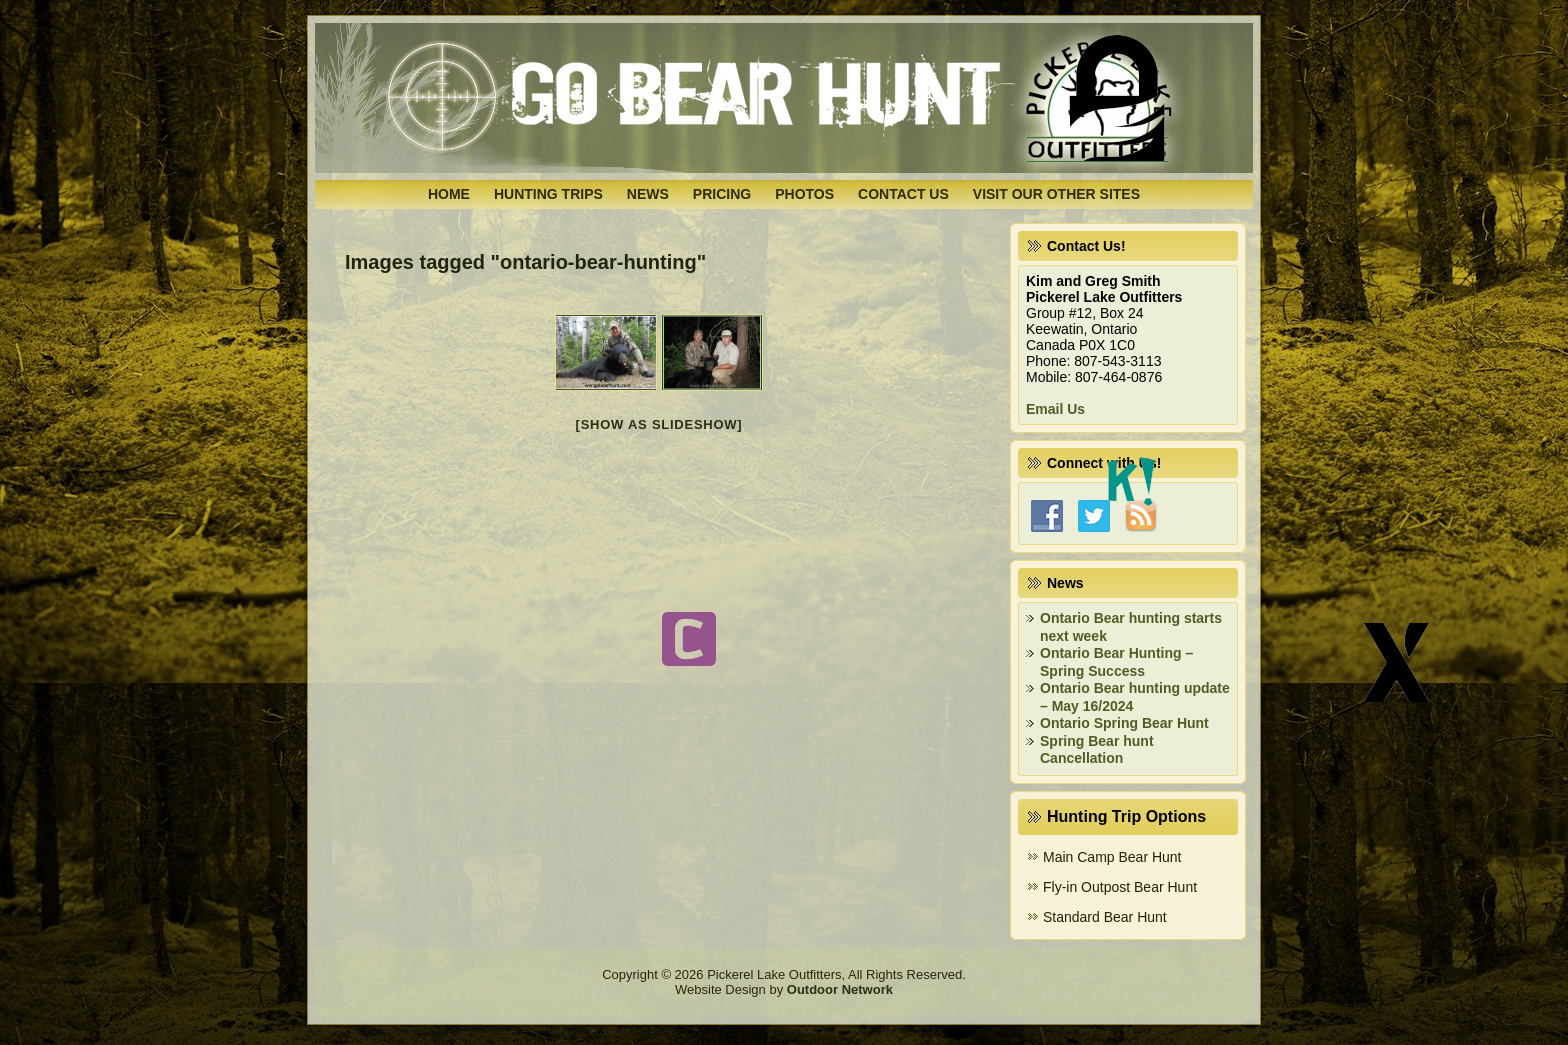 The width and height of the screenshot is (1568, 1045). I want to click on xstate library logo, so click(1396, 662).